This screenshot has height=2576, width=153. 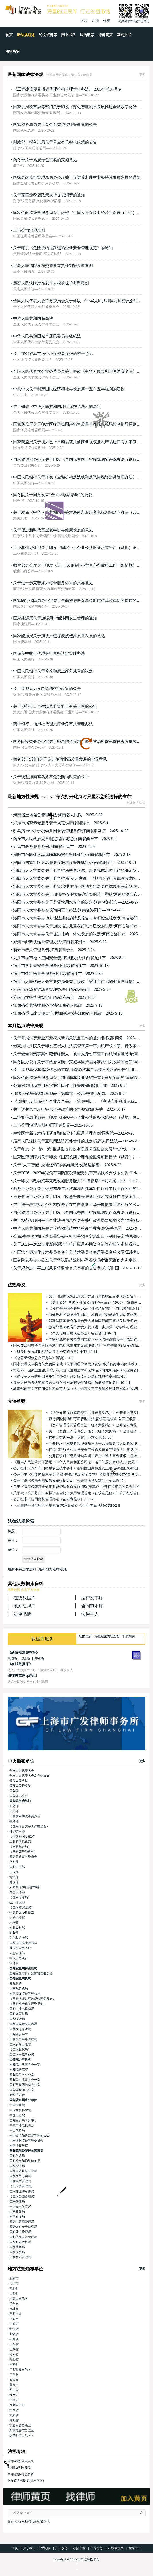 What do you see at coordinates (93, 1265) in the screenshot?
I see `special ammunition or power-up item` at bounding box center [93, 1265].